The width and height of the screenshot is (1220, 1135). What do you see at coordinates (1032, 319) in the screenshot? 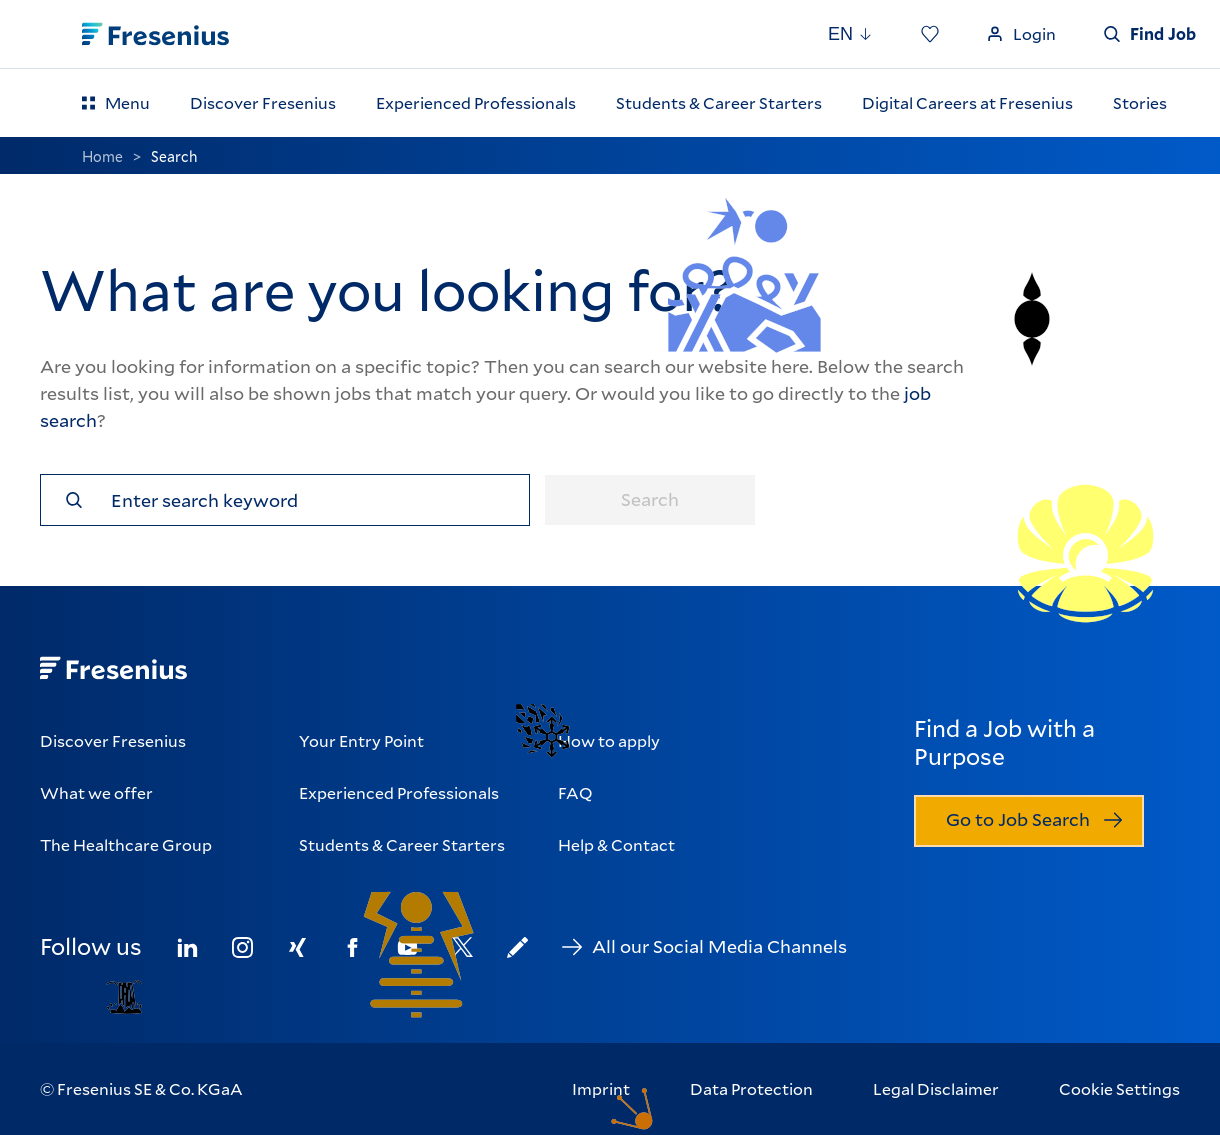
I see `indicates player has reached level two` at bounding box center [1032, 319].